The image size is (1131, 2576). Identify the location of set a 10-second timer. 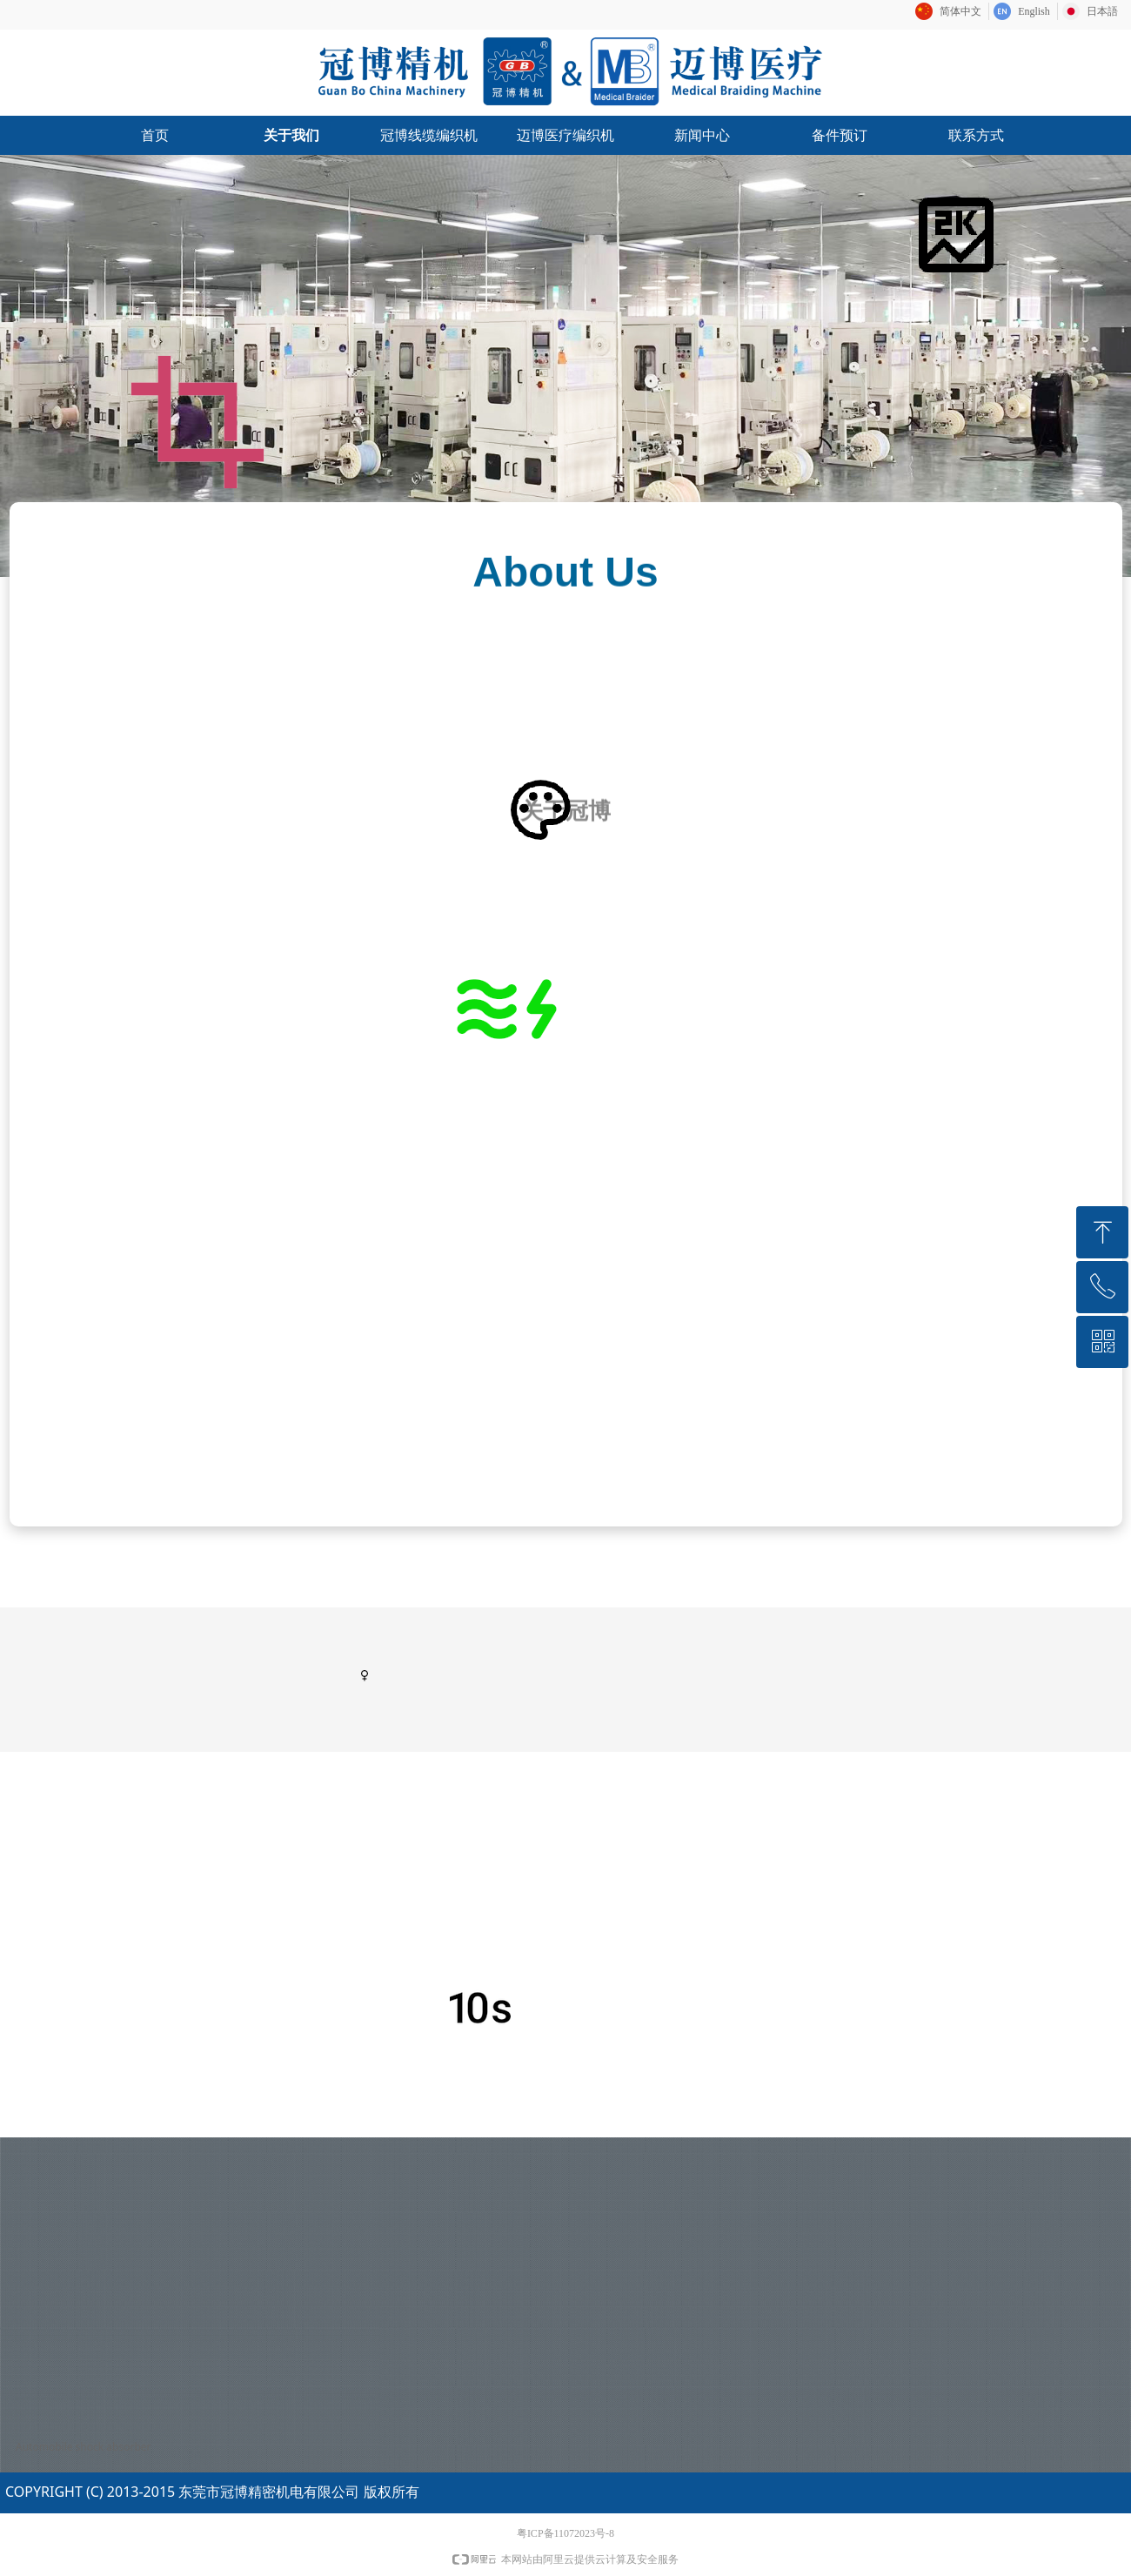
(480, 2008).